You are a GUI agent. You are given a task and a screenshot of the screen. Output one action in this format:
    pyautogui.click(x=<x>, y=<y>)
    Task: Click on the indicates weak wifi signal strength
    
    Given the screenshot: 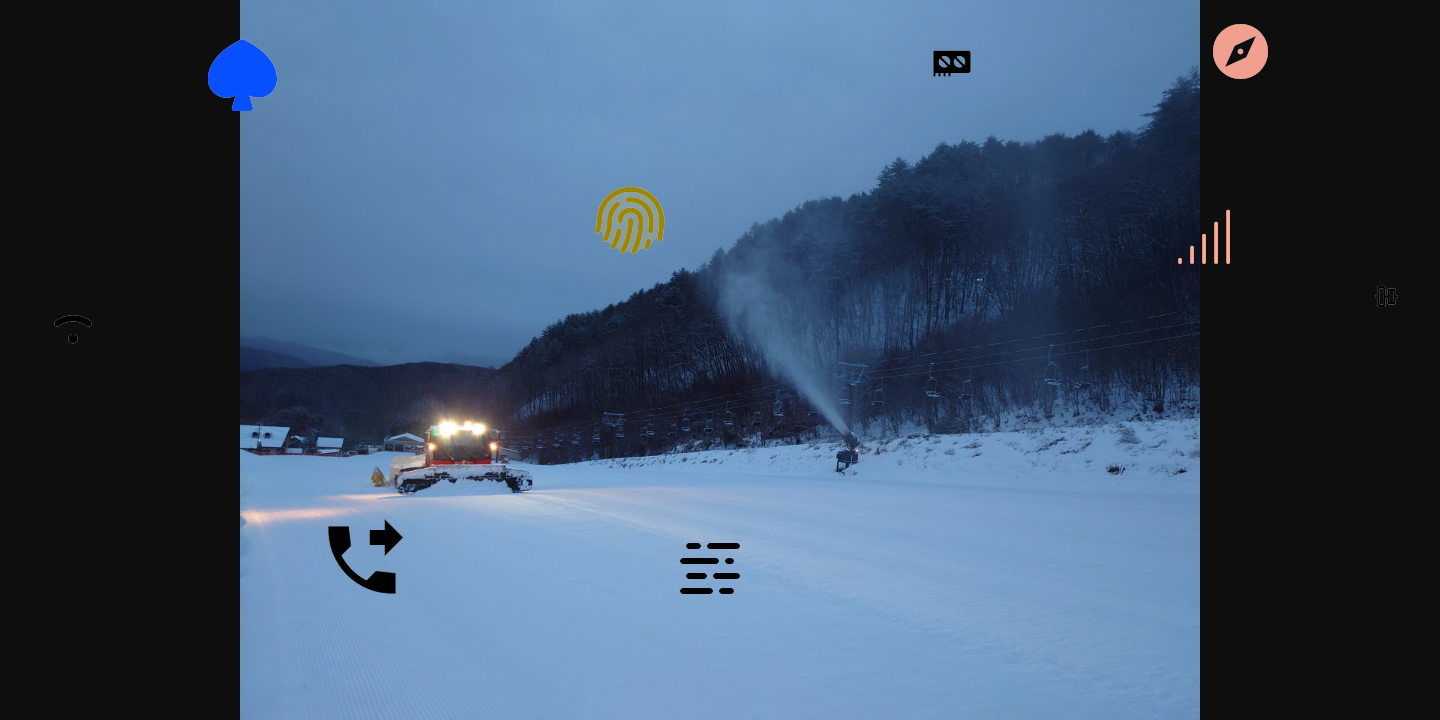 What is the action you would take?
    pyautogui.click(x=73, y=309)
    